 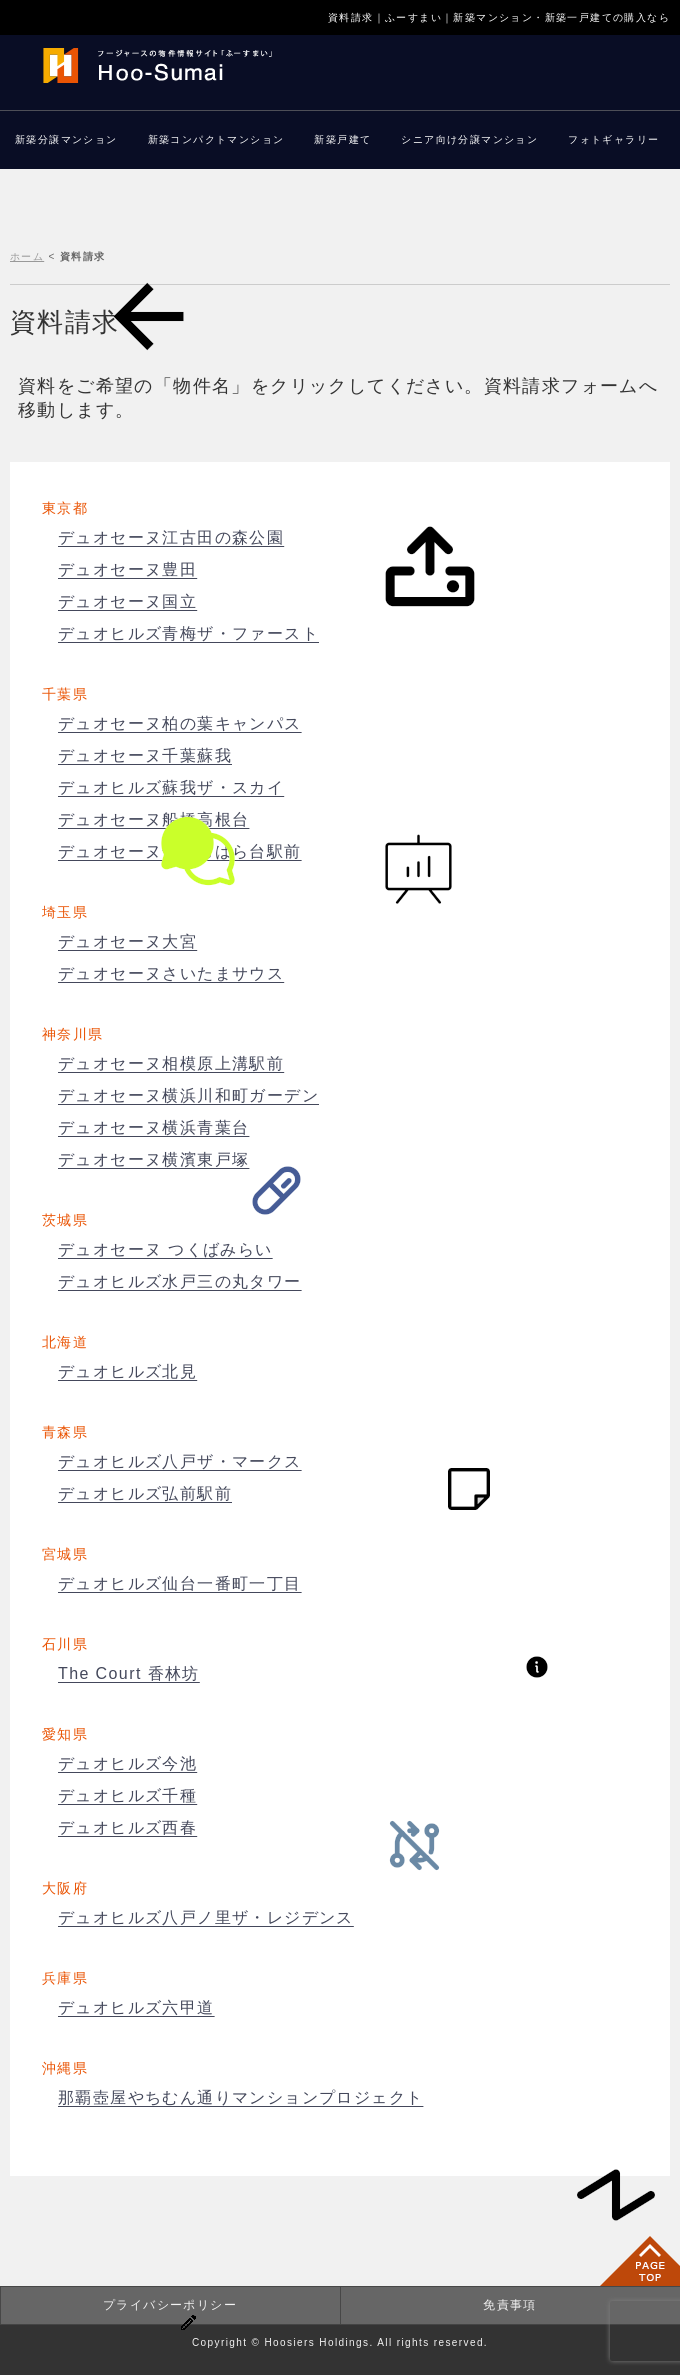 What do you see at coordinates (469, 1489) in the screenshot?
I see `create a new note` at bounding box center [469, 1489].